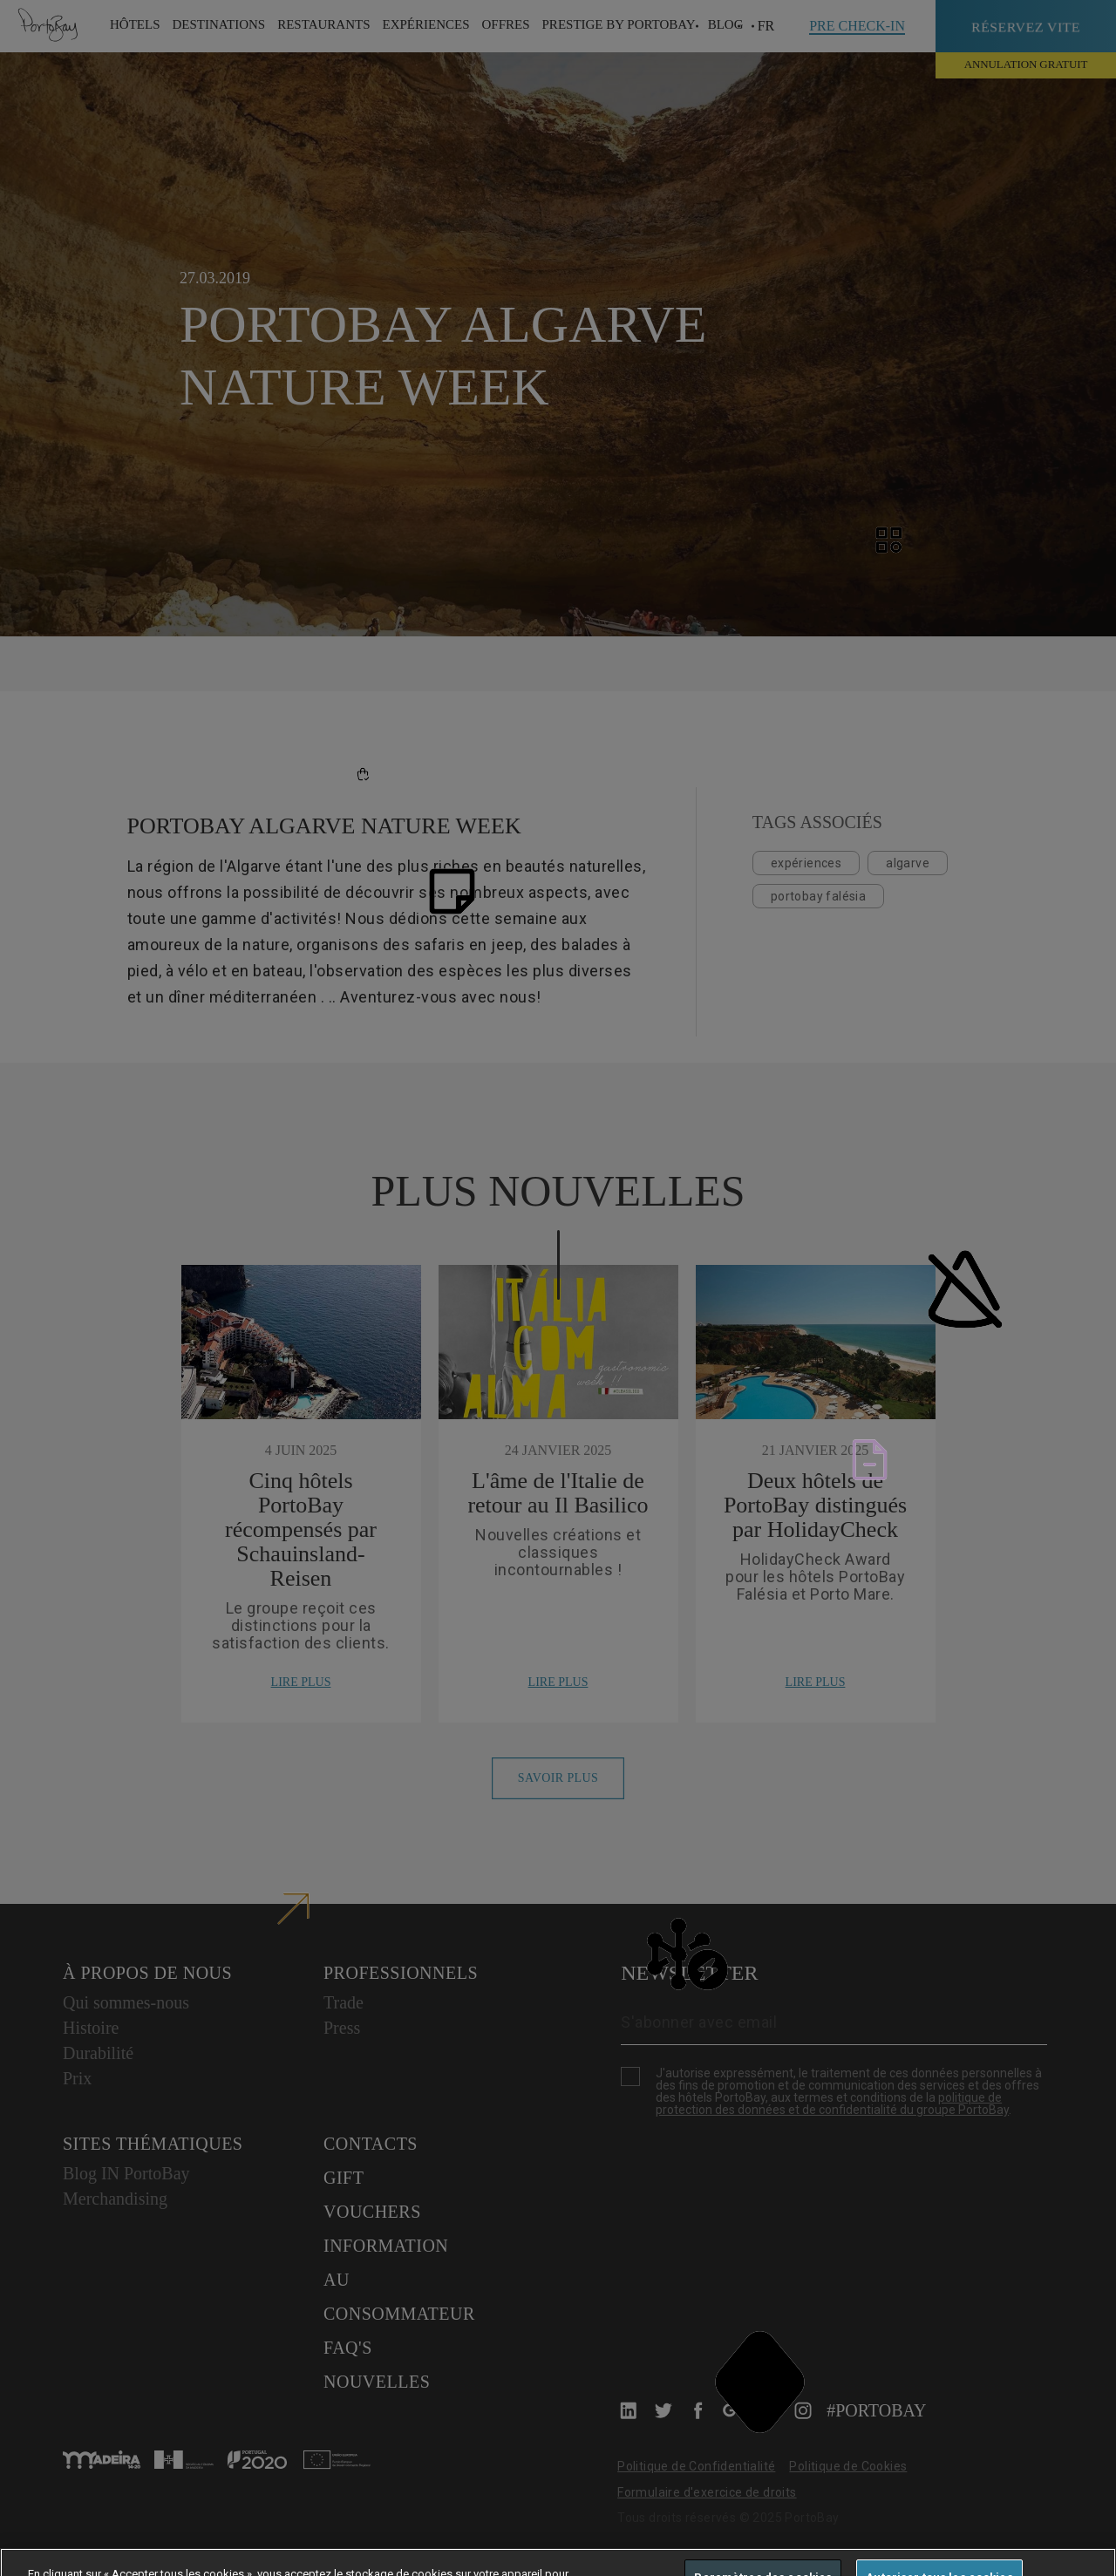 The height and width of the screenshot is (2576, 1116). What do you see at coordinates (869, 1459) in the screenshot?
I see `remove a file from selection` at bounding box center [869, 1459].